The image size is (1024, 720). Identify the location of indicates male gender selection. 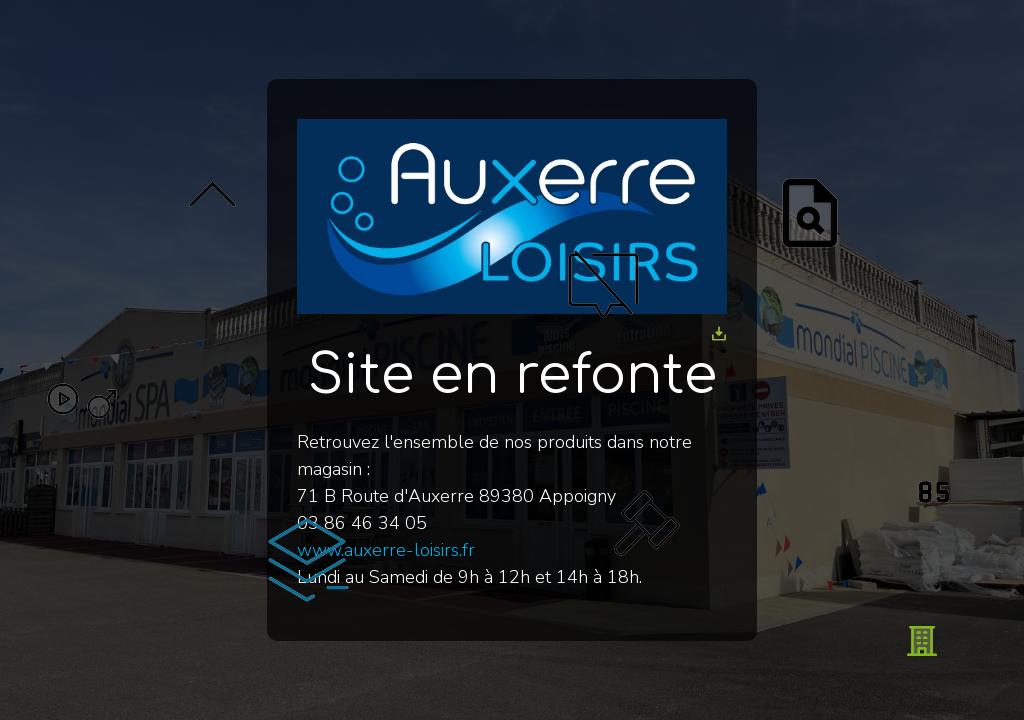
(102, 403).